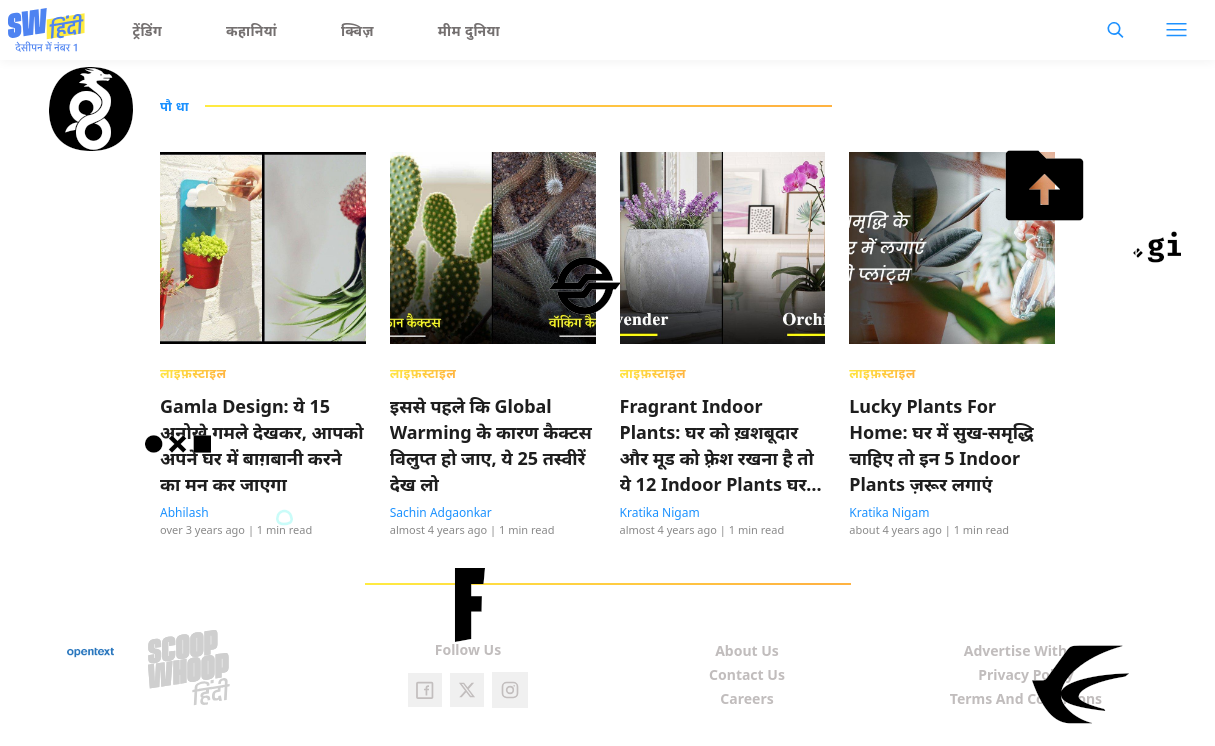  Describe the element at coordinates (585, 286) in the screenshot. I see `SMRT Corporation logo` at that location.